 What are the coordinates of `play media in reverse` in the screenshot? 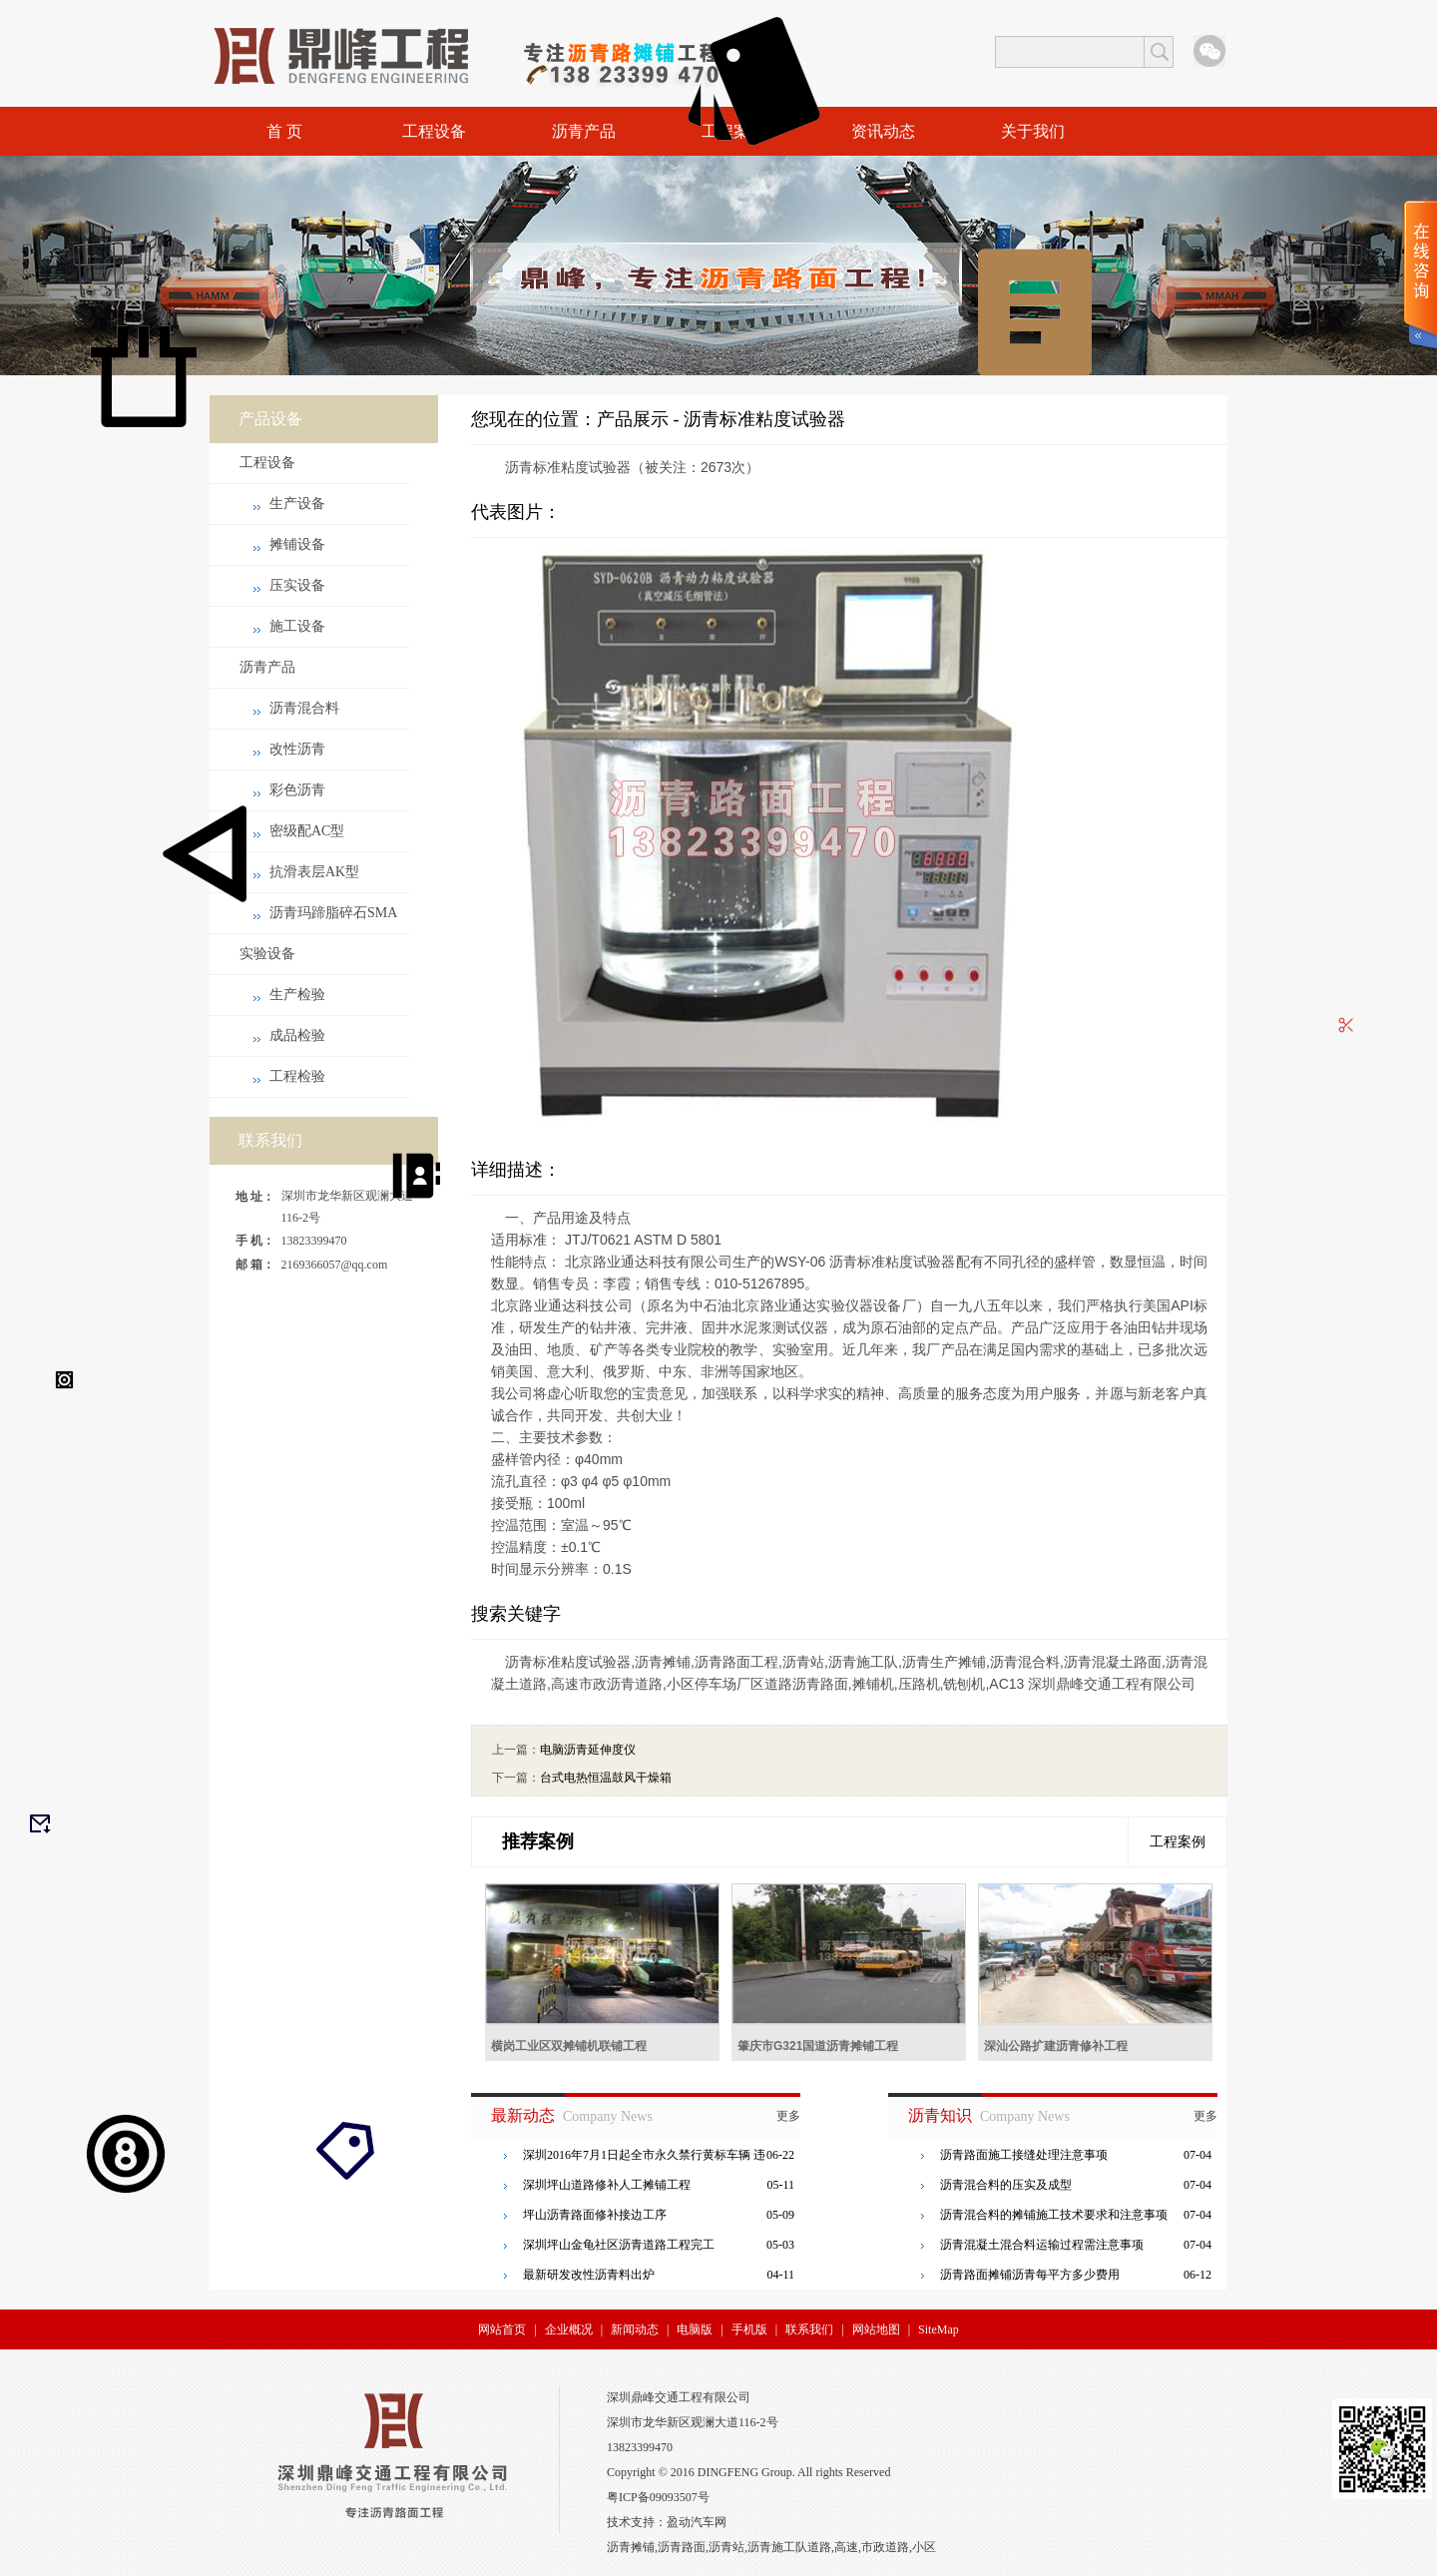 It's located at (210, 853).